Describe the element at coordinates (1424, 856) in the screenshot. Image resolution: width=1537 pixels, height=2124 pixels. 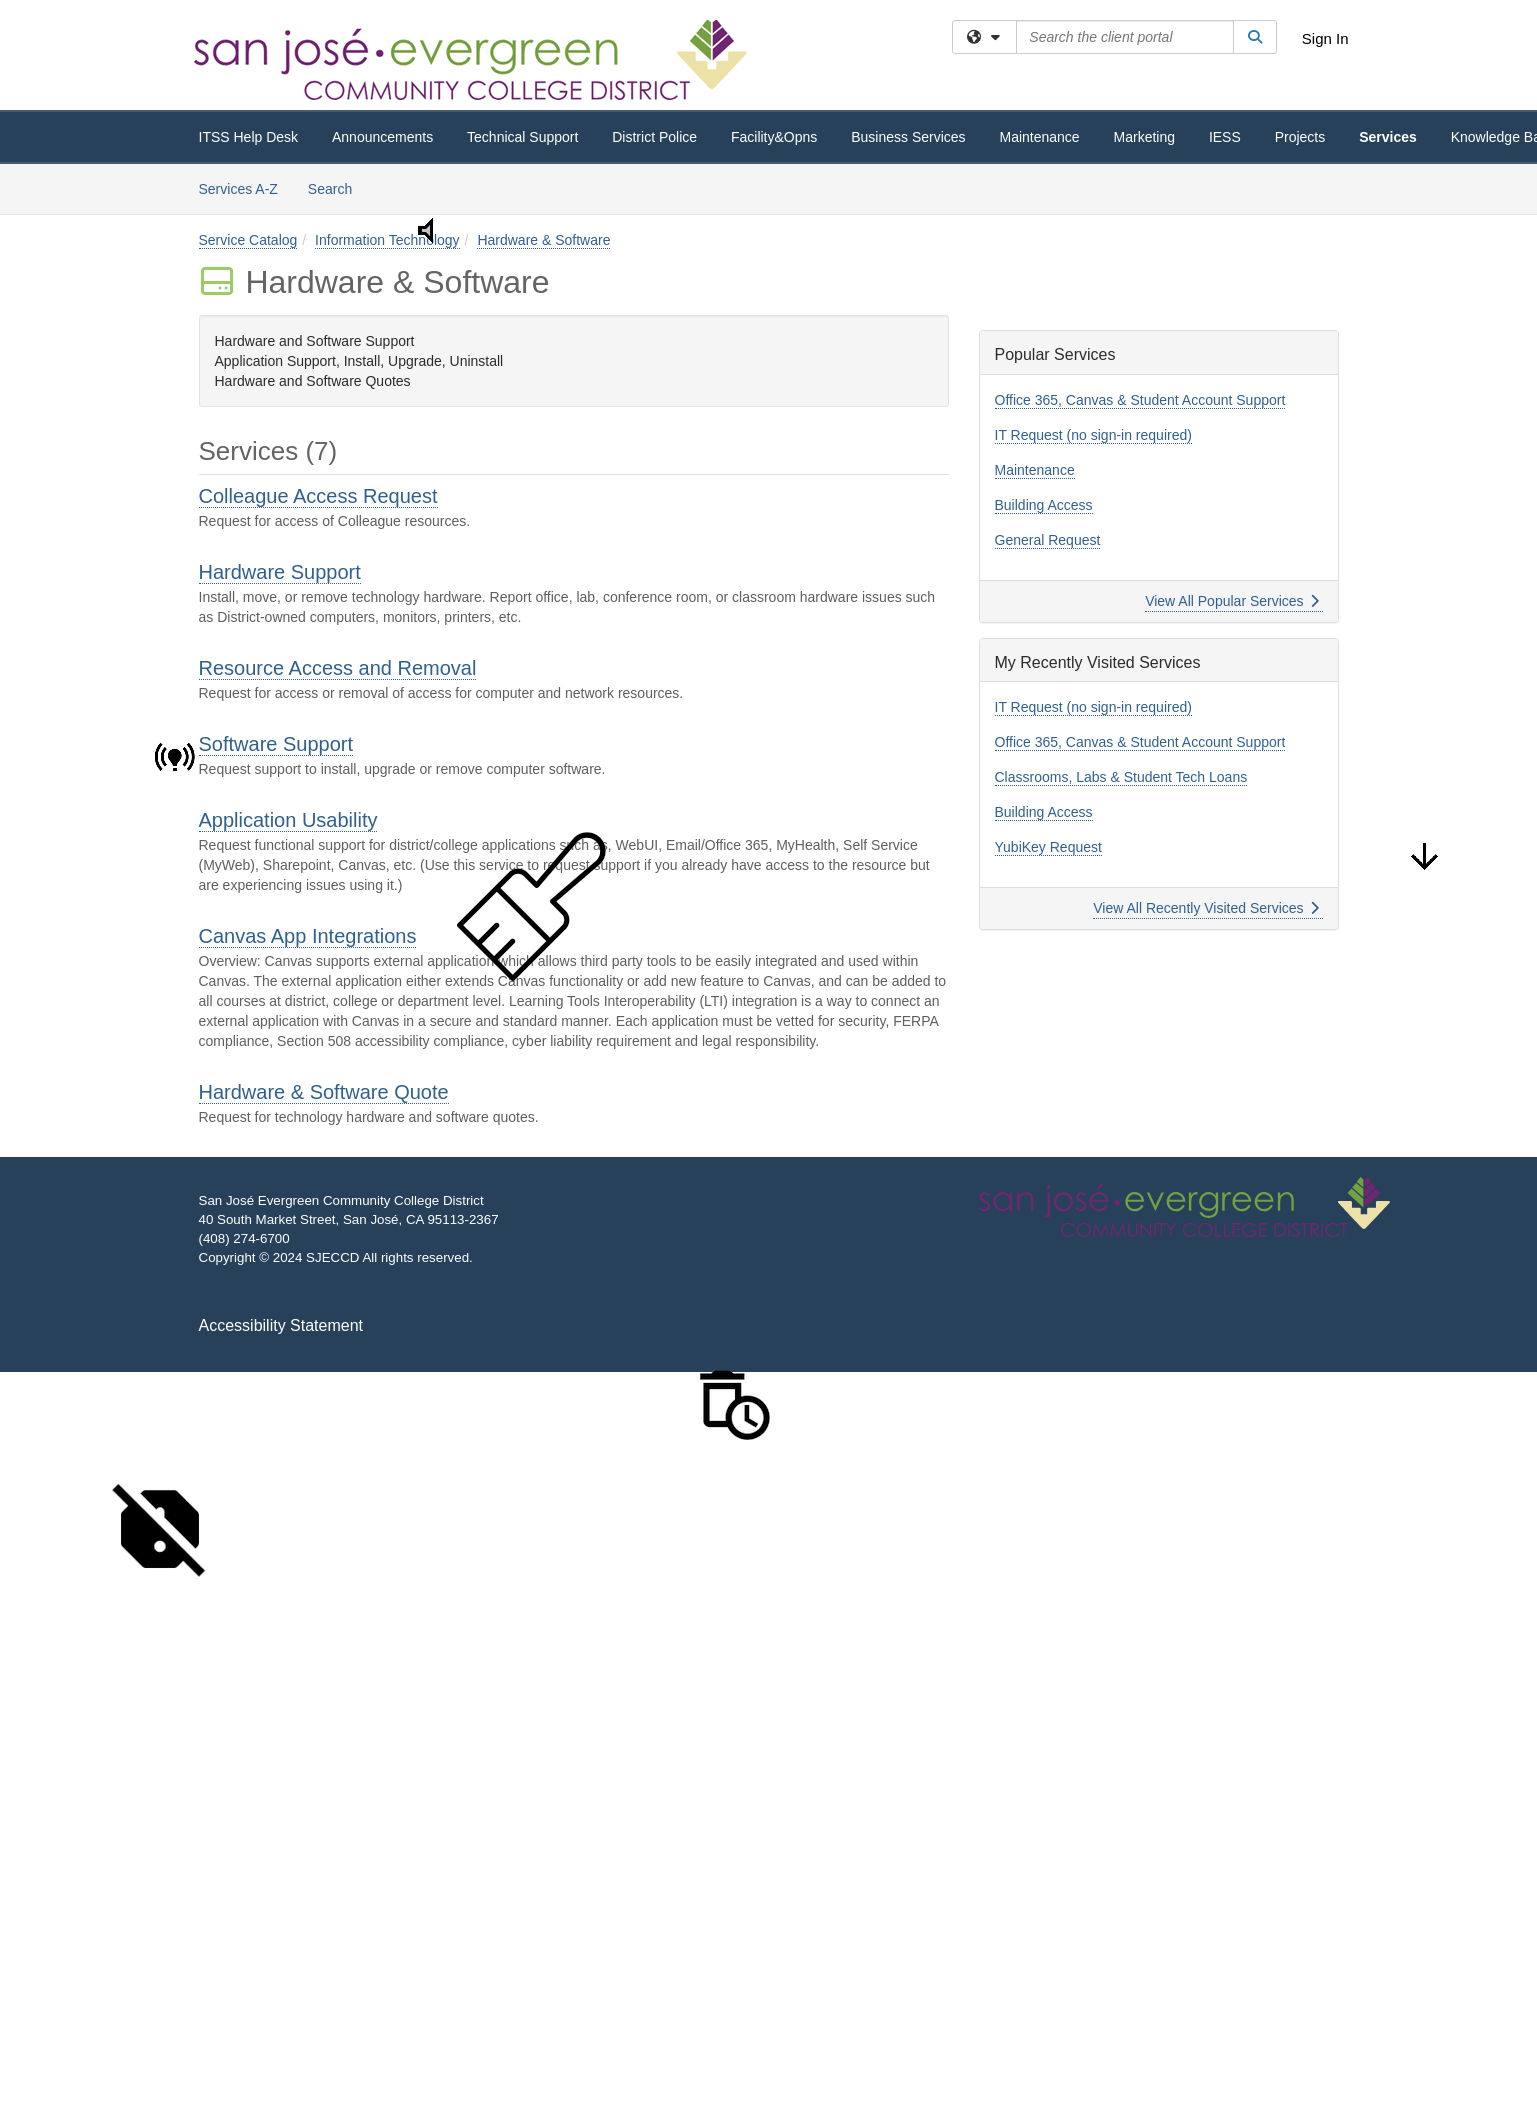
I see `scroll down or view more content` at that location.